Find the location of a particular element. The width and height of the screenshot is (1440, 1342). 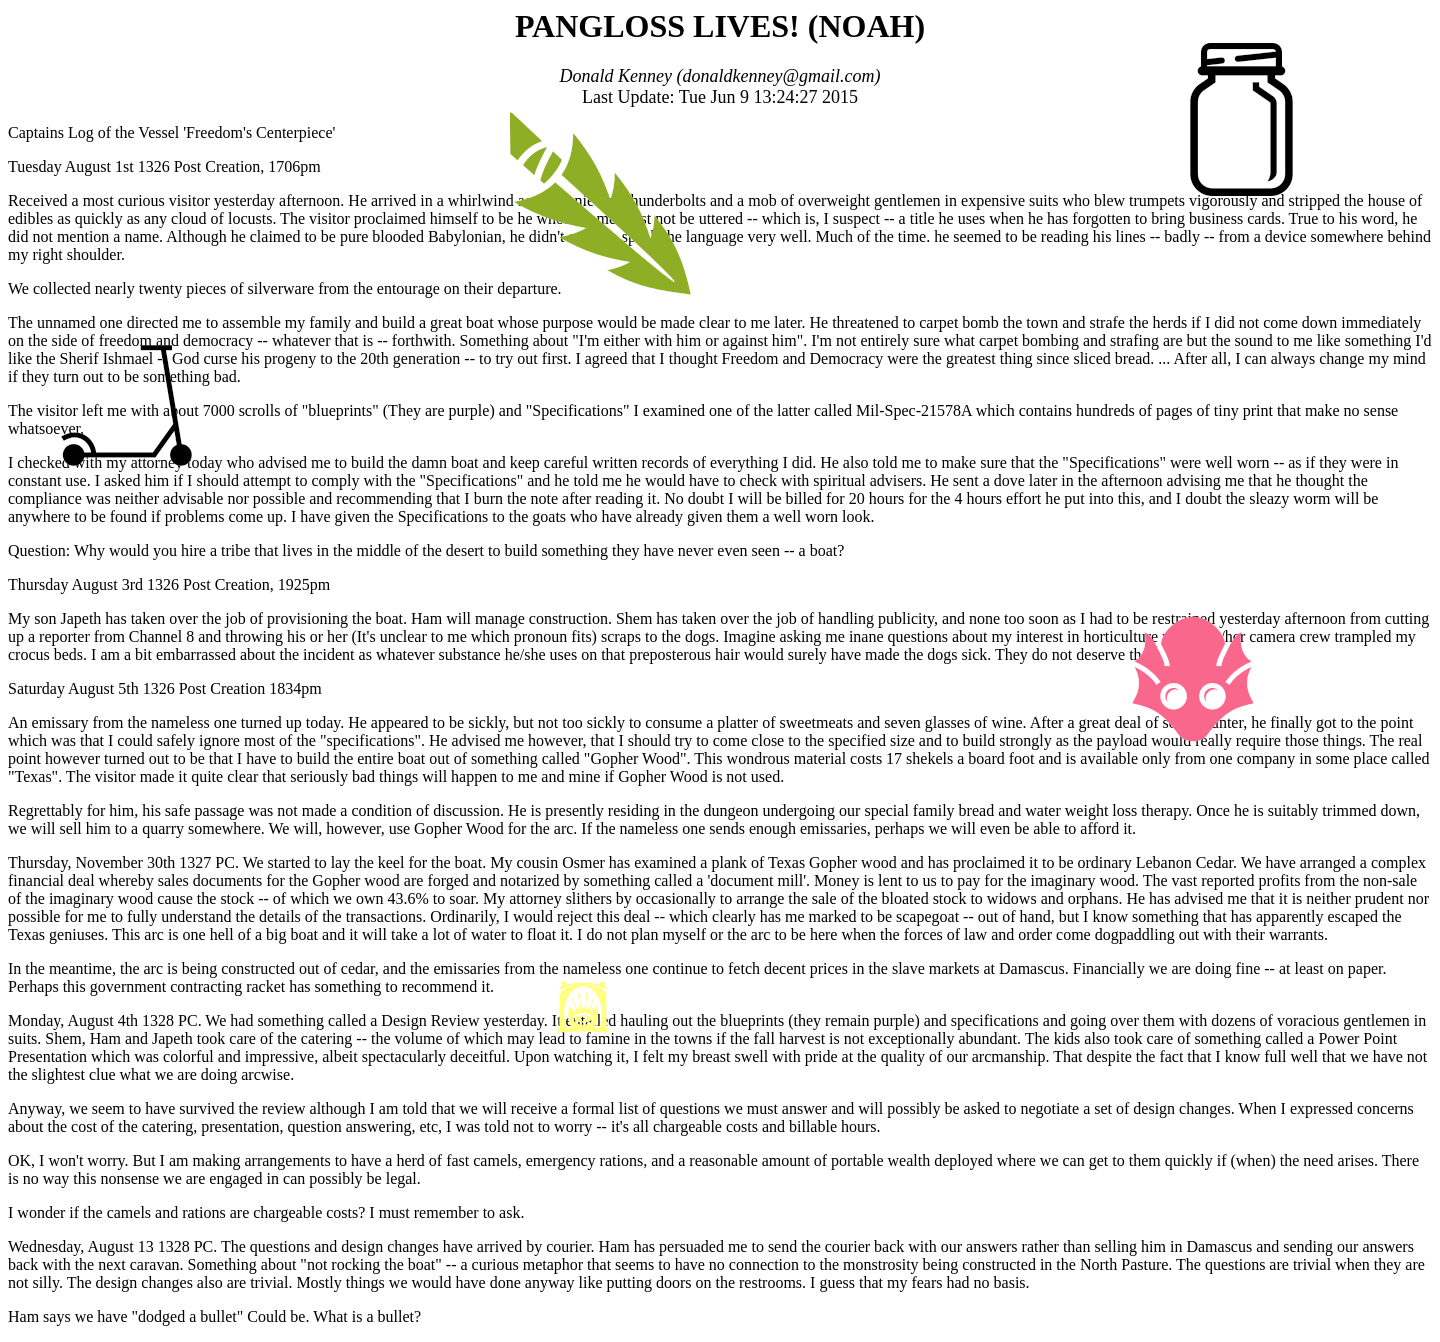

select kick scooter as transportation mode is located at coordinates (126, 405).